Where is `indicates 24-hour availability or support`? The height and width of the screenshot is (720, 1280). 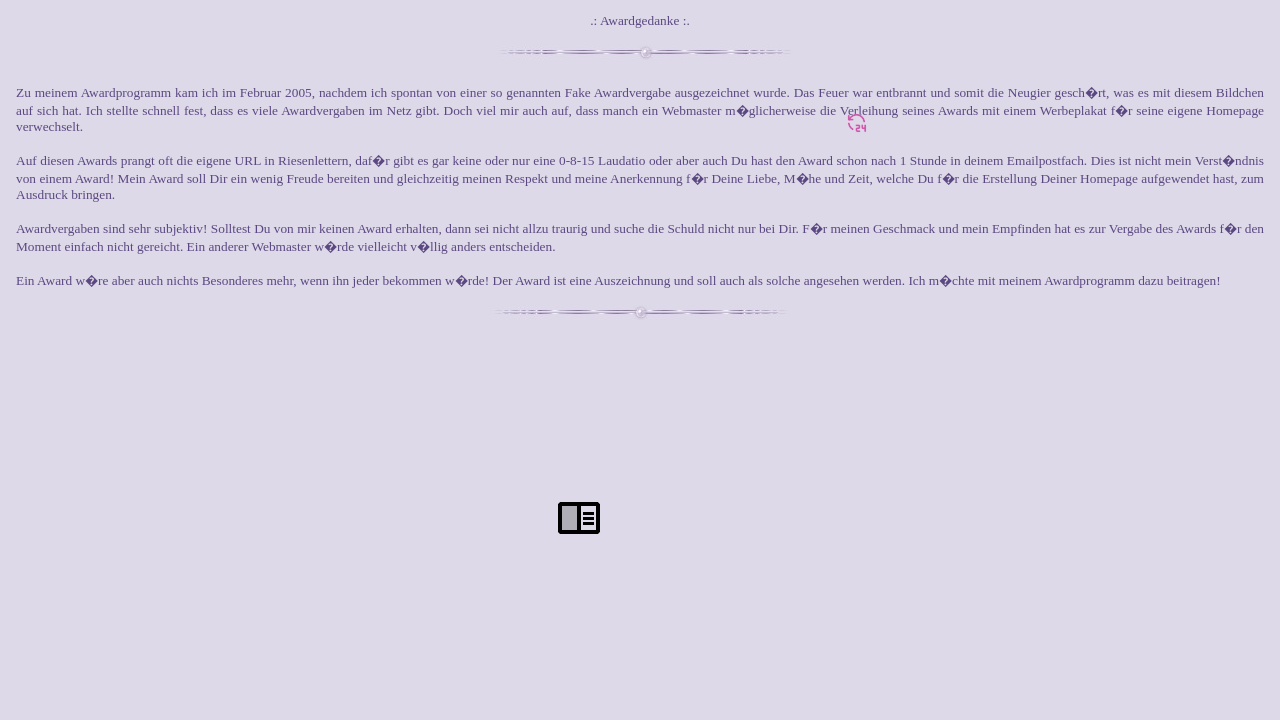
indicates 24-hour availability or support is located at coordinates (856, 122).